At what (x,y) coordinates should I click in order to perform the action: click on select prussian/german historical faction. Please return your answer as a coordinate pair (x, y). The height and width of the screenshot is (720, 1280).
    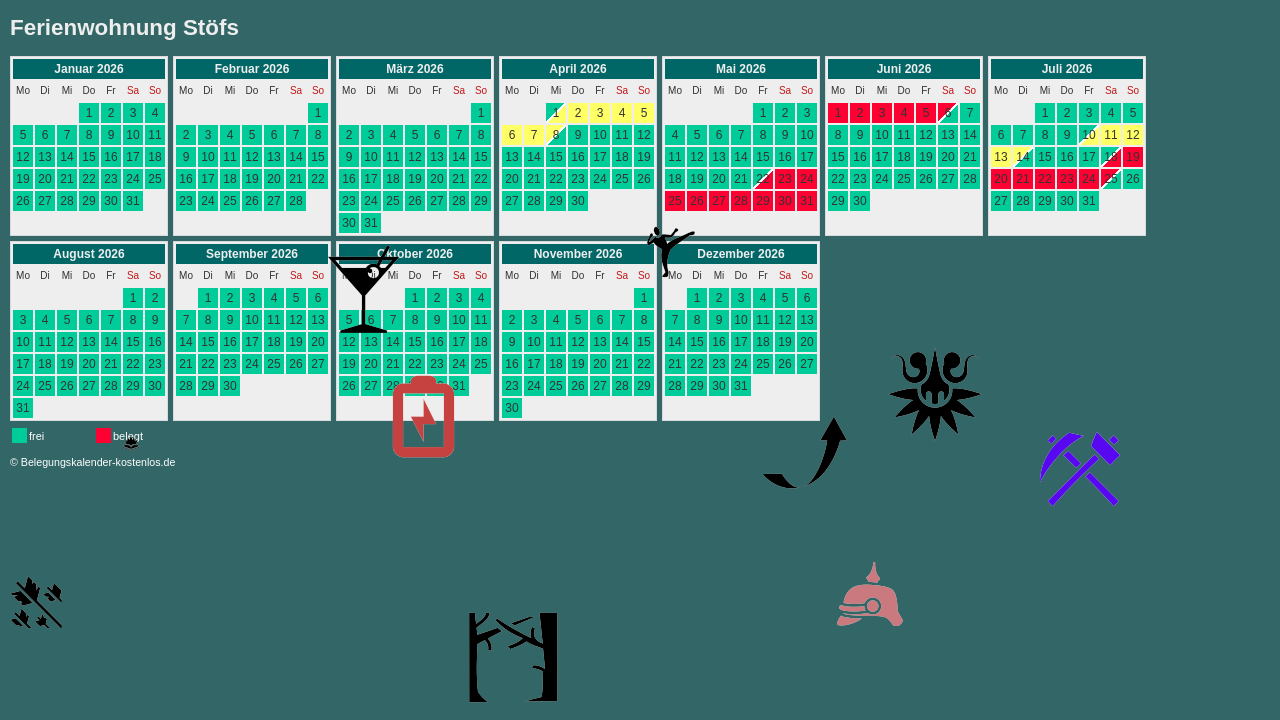
    Looking at the image, I should click on (870, 597).